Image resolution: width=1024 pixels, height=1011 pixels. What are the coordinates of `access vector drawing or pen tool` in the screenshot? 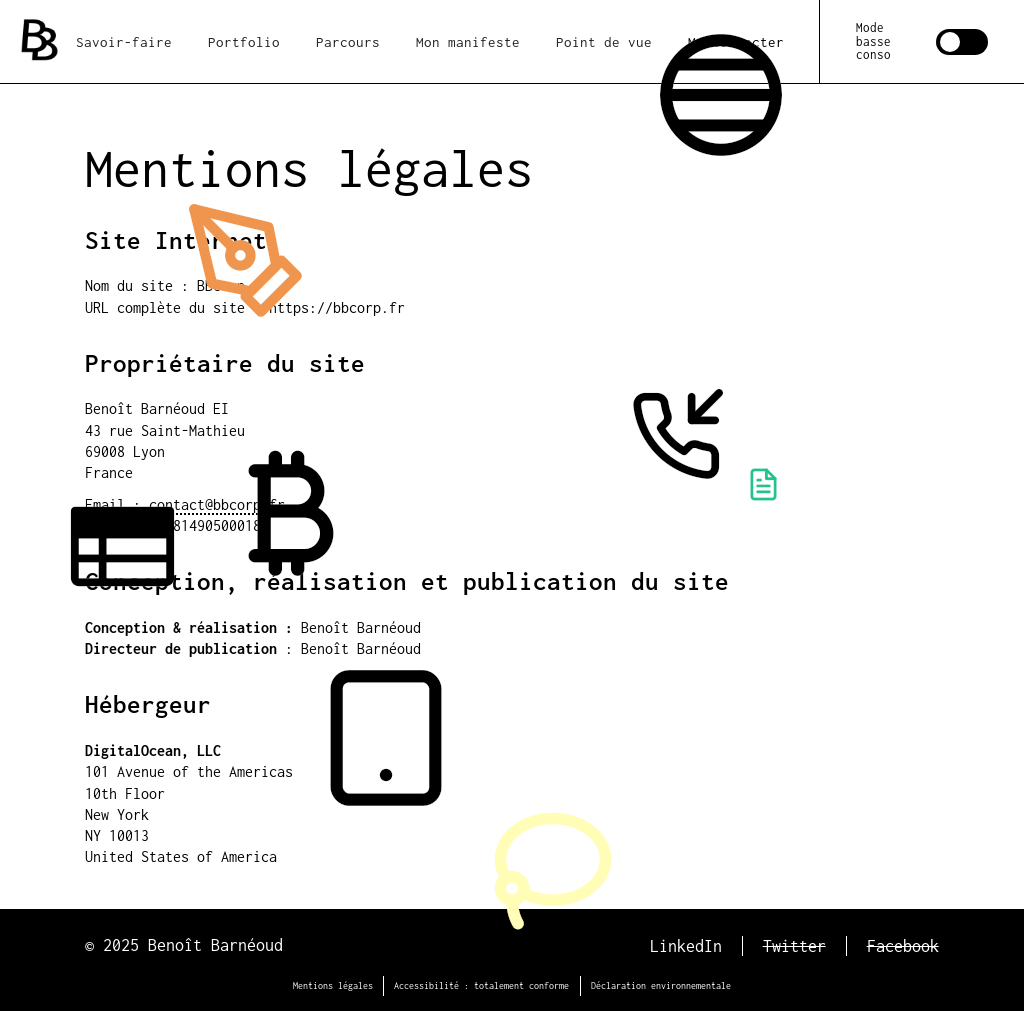 It's located at (245, 260).